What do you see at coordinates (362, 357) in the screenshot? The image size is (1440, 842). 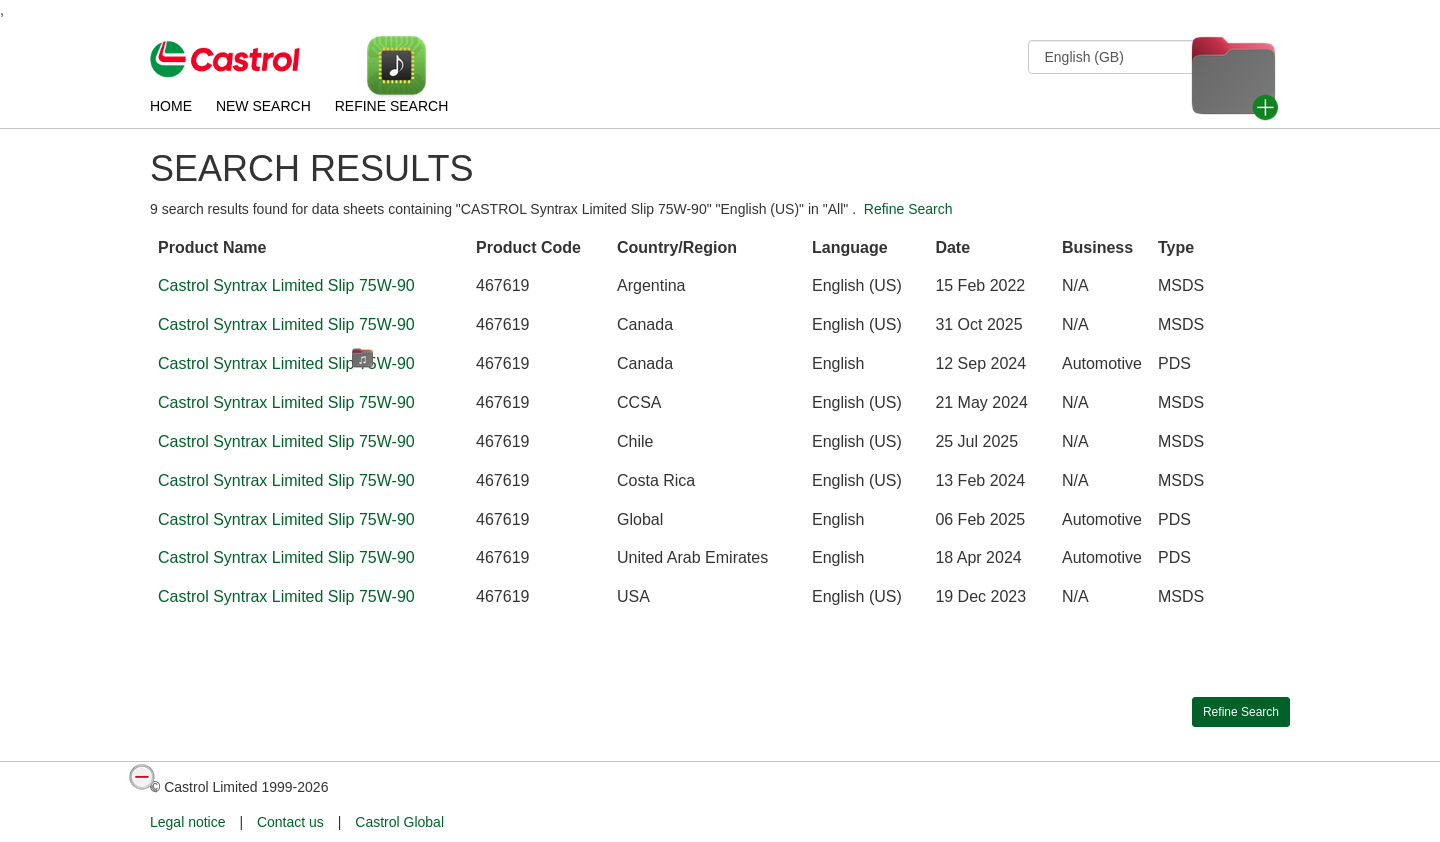 I see `open your music folder` at bounding box center [362, 357].